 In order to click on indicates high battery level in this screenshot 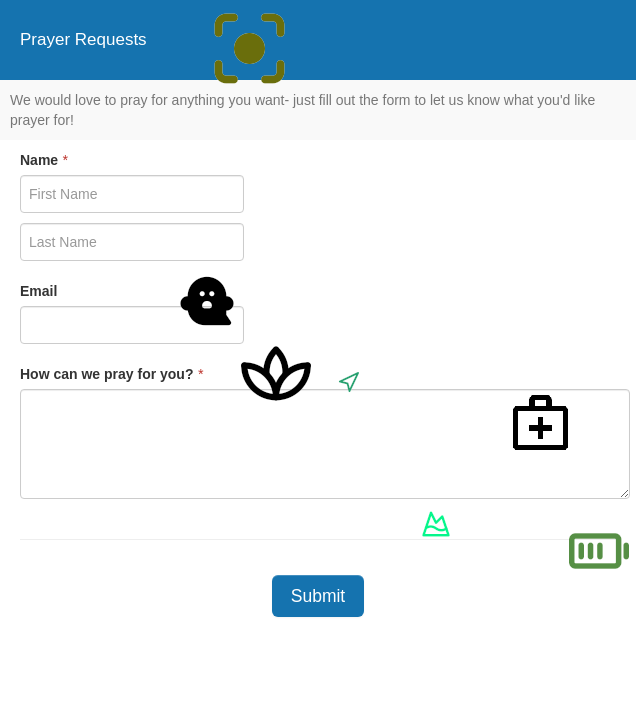, I will do `click(599, 551)`.